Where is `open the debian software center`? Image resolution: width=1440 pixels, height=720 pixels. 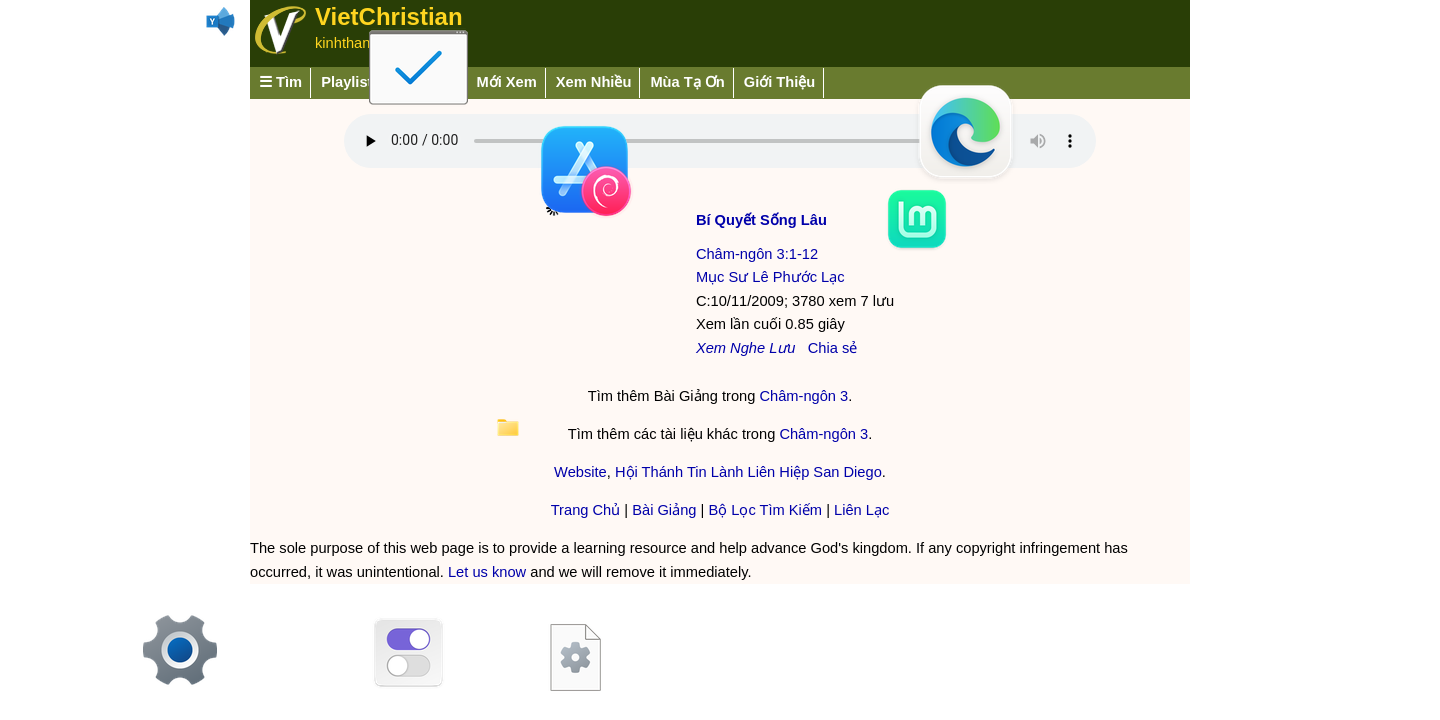 open the debian software center is located at coordinates (584, 169).